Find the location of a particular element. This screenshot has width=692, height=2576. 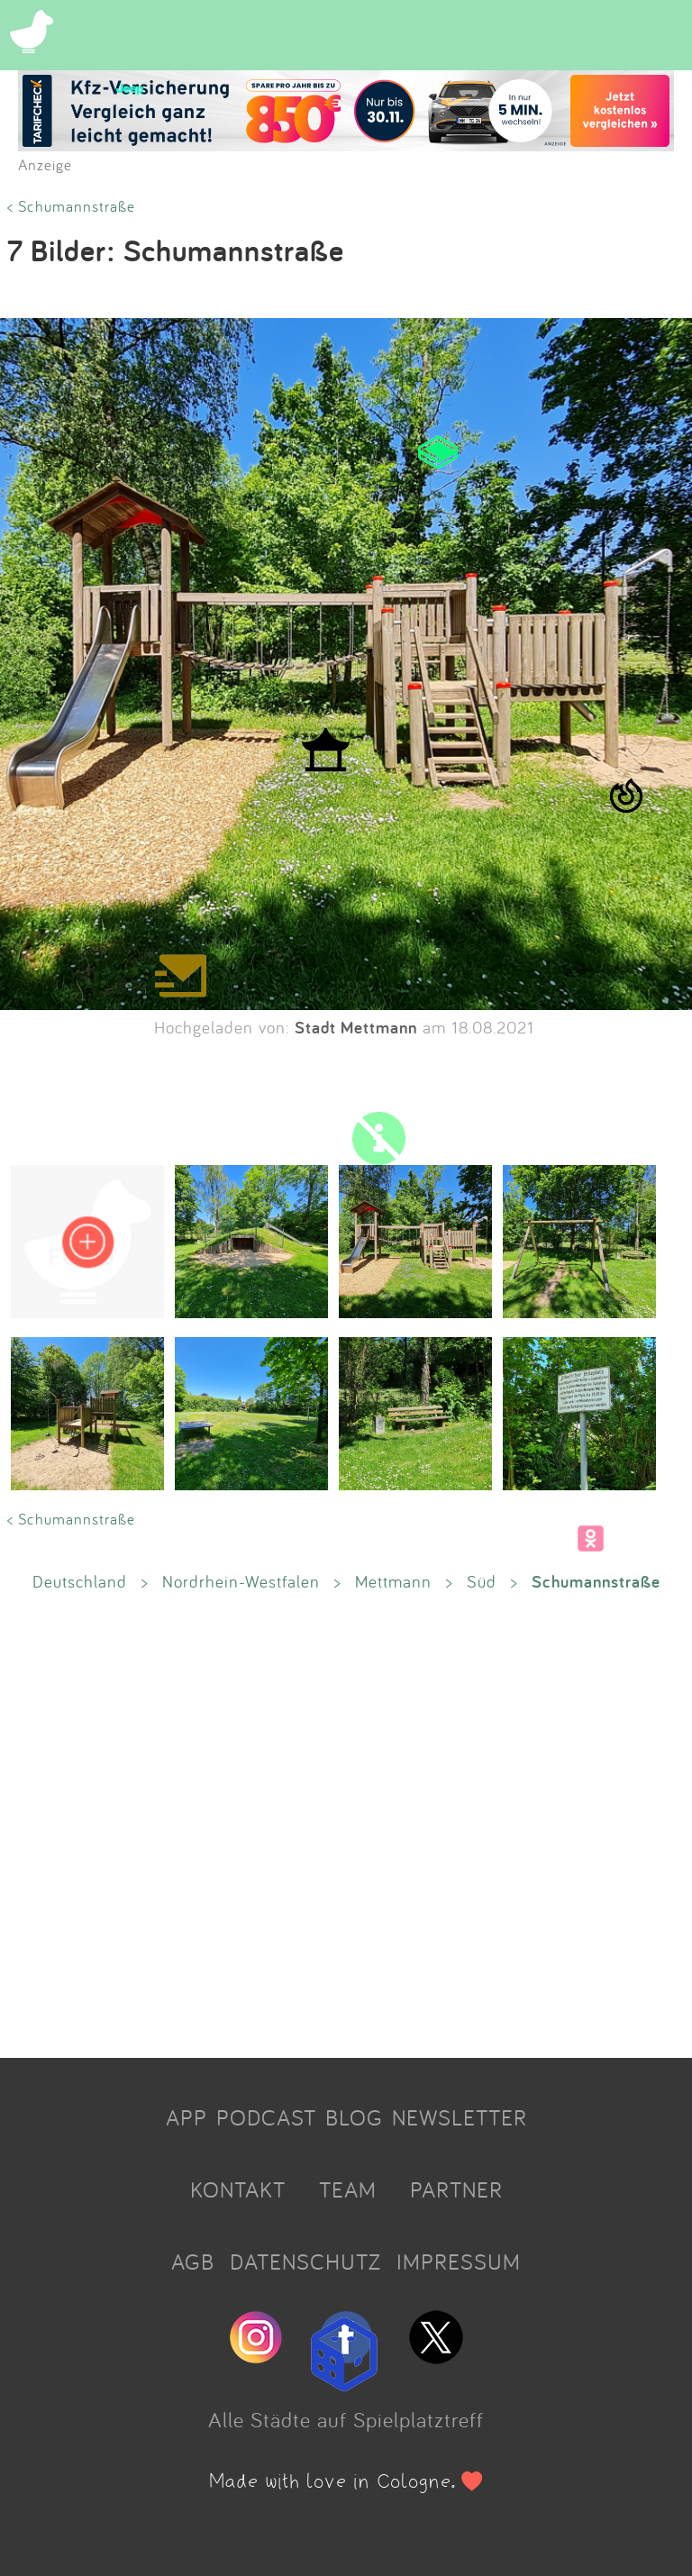

open odnoklassniki social network app is located at coordinates (590, 1538).